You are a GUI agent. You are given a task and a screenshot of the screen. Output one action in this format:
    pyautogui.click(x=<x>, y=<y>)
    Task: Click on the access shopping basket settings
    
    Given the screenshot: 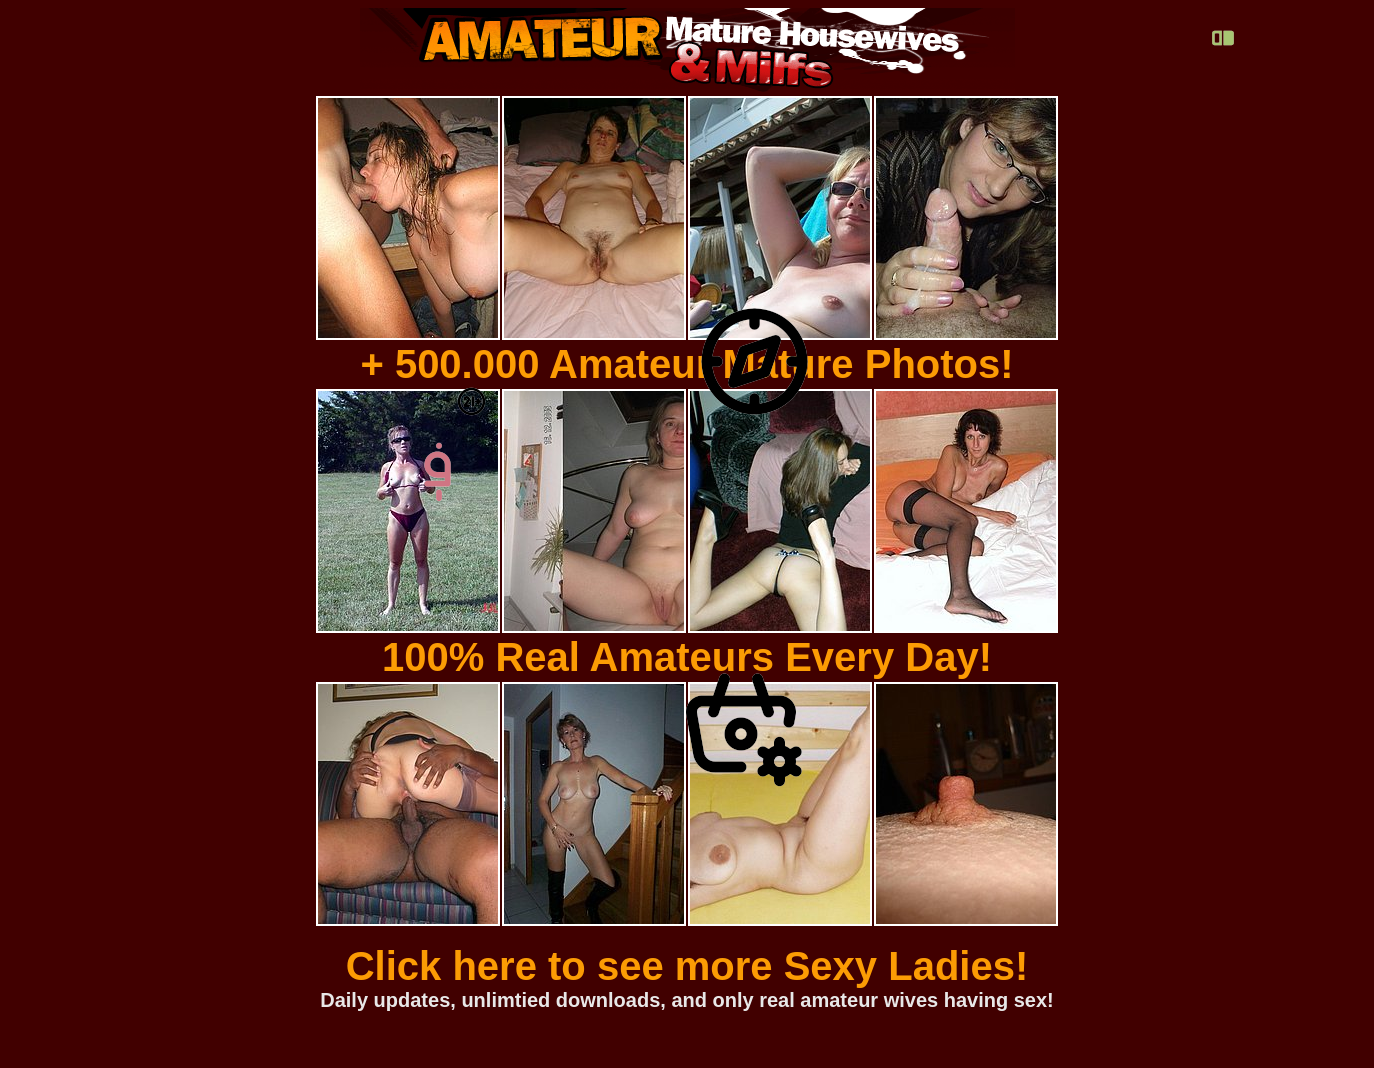 What is the action you would take?
    pyautogui.click(x=741, y=723)
    